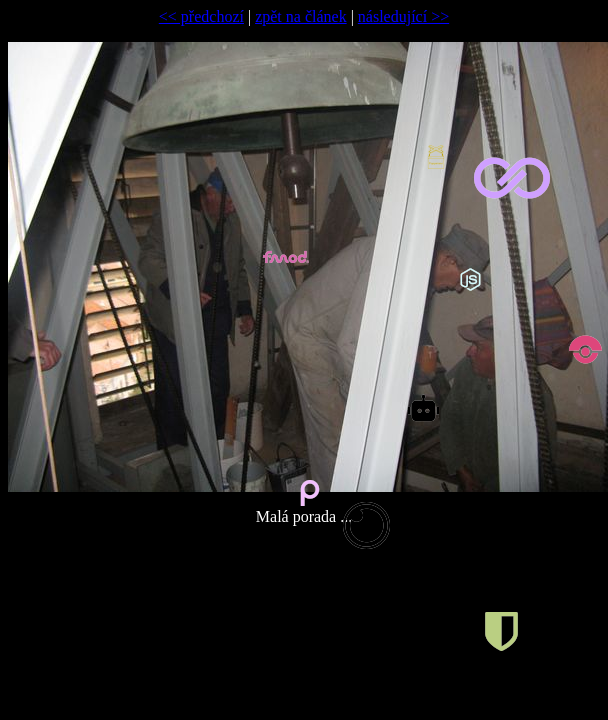 The width and height of the screenshot is (608, 720). I want to click on open bitwarden password manager, so click(501, 631).